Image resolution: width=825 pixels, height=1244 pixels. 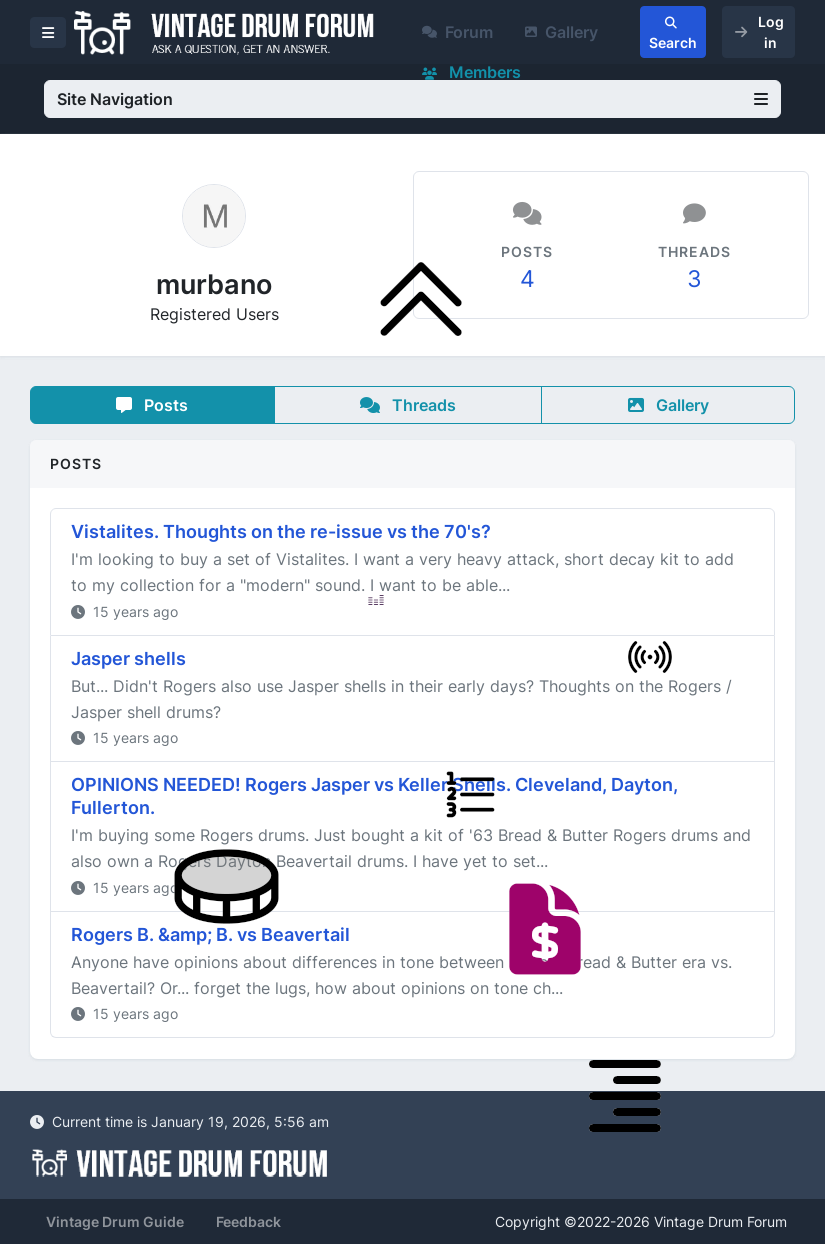 I want to click on view your coin balance or currency, so click(x=226, y=886).